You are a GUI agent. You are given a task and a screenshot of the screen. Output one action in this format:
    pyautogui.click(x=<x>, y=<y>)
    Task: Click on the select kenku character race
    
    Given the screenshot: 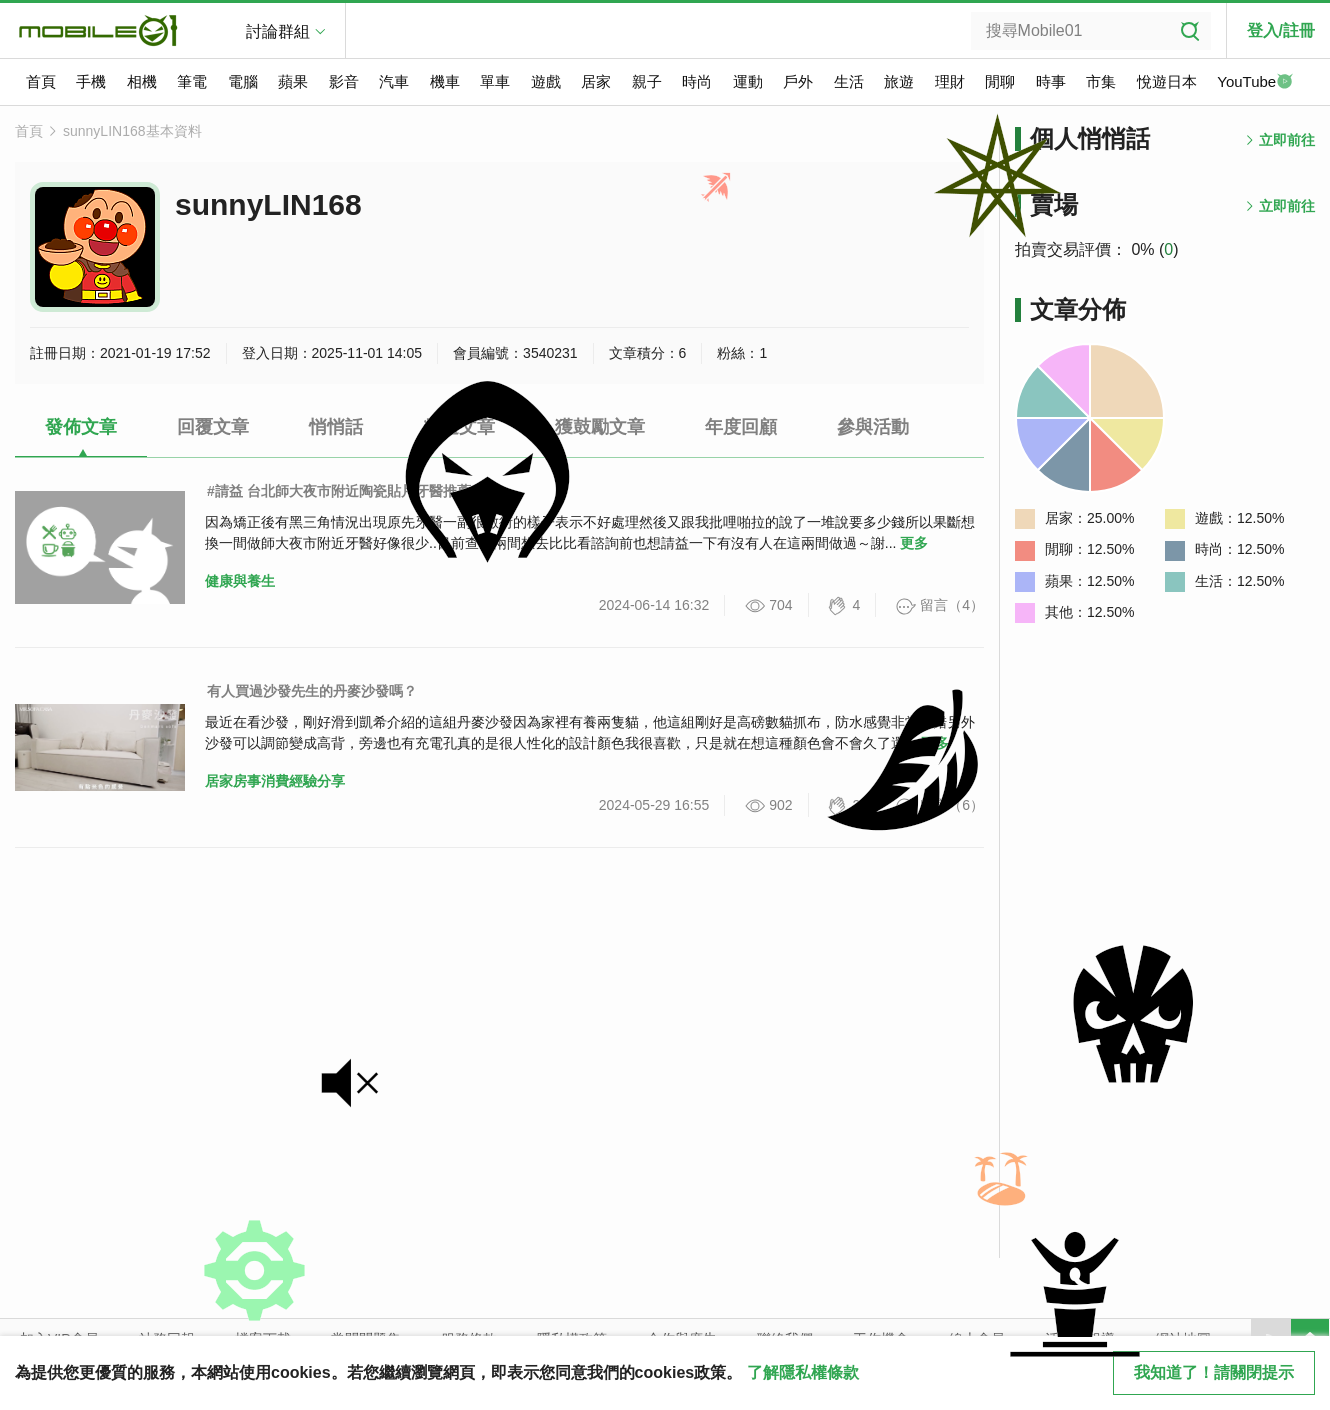 What is the action you would take?
    pyautogui.click(x=487, y=472)
    